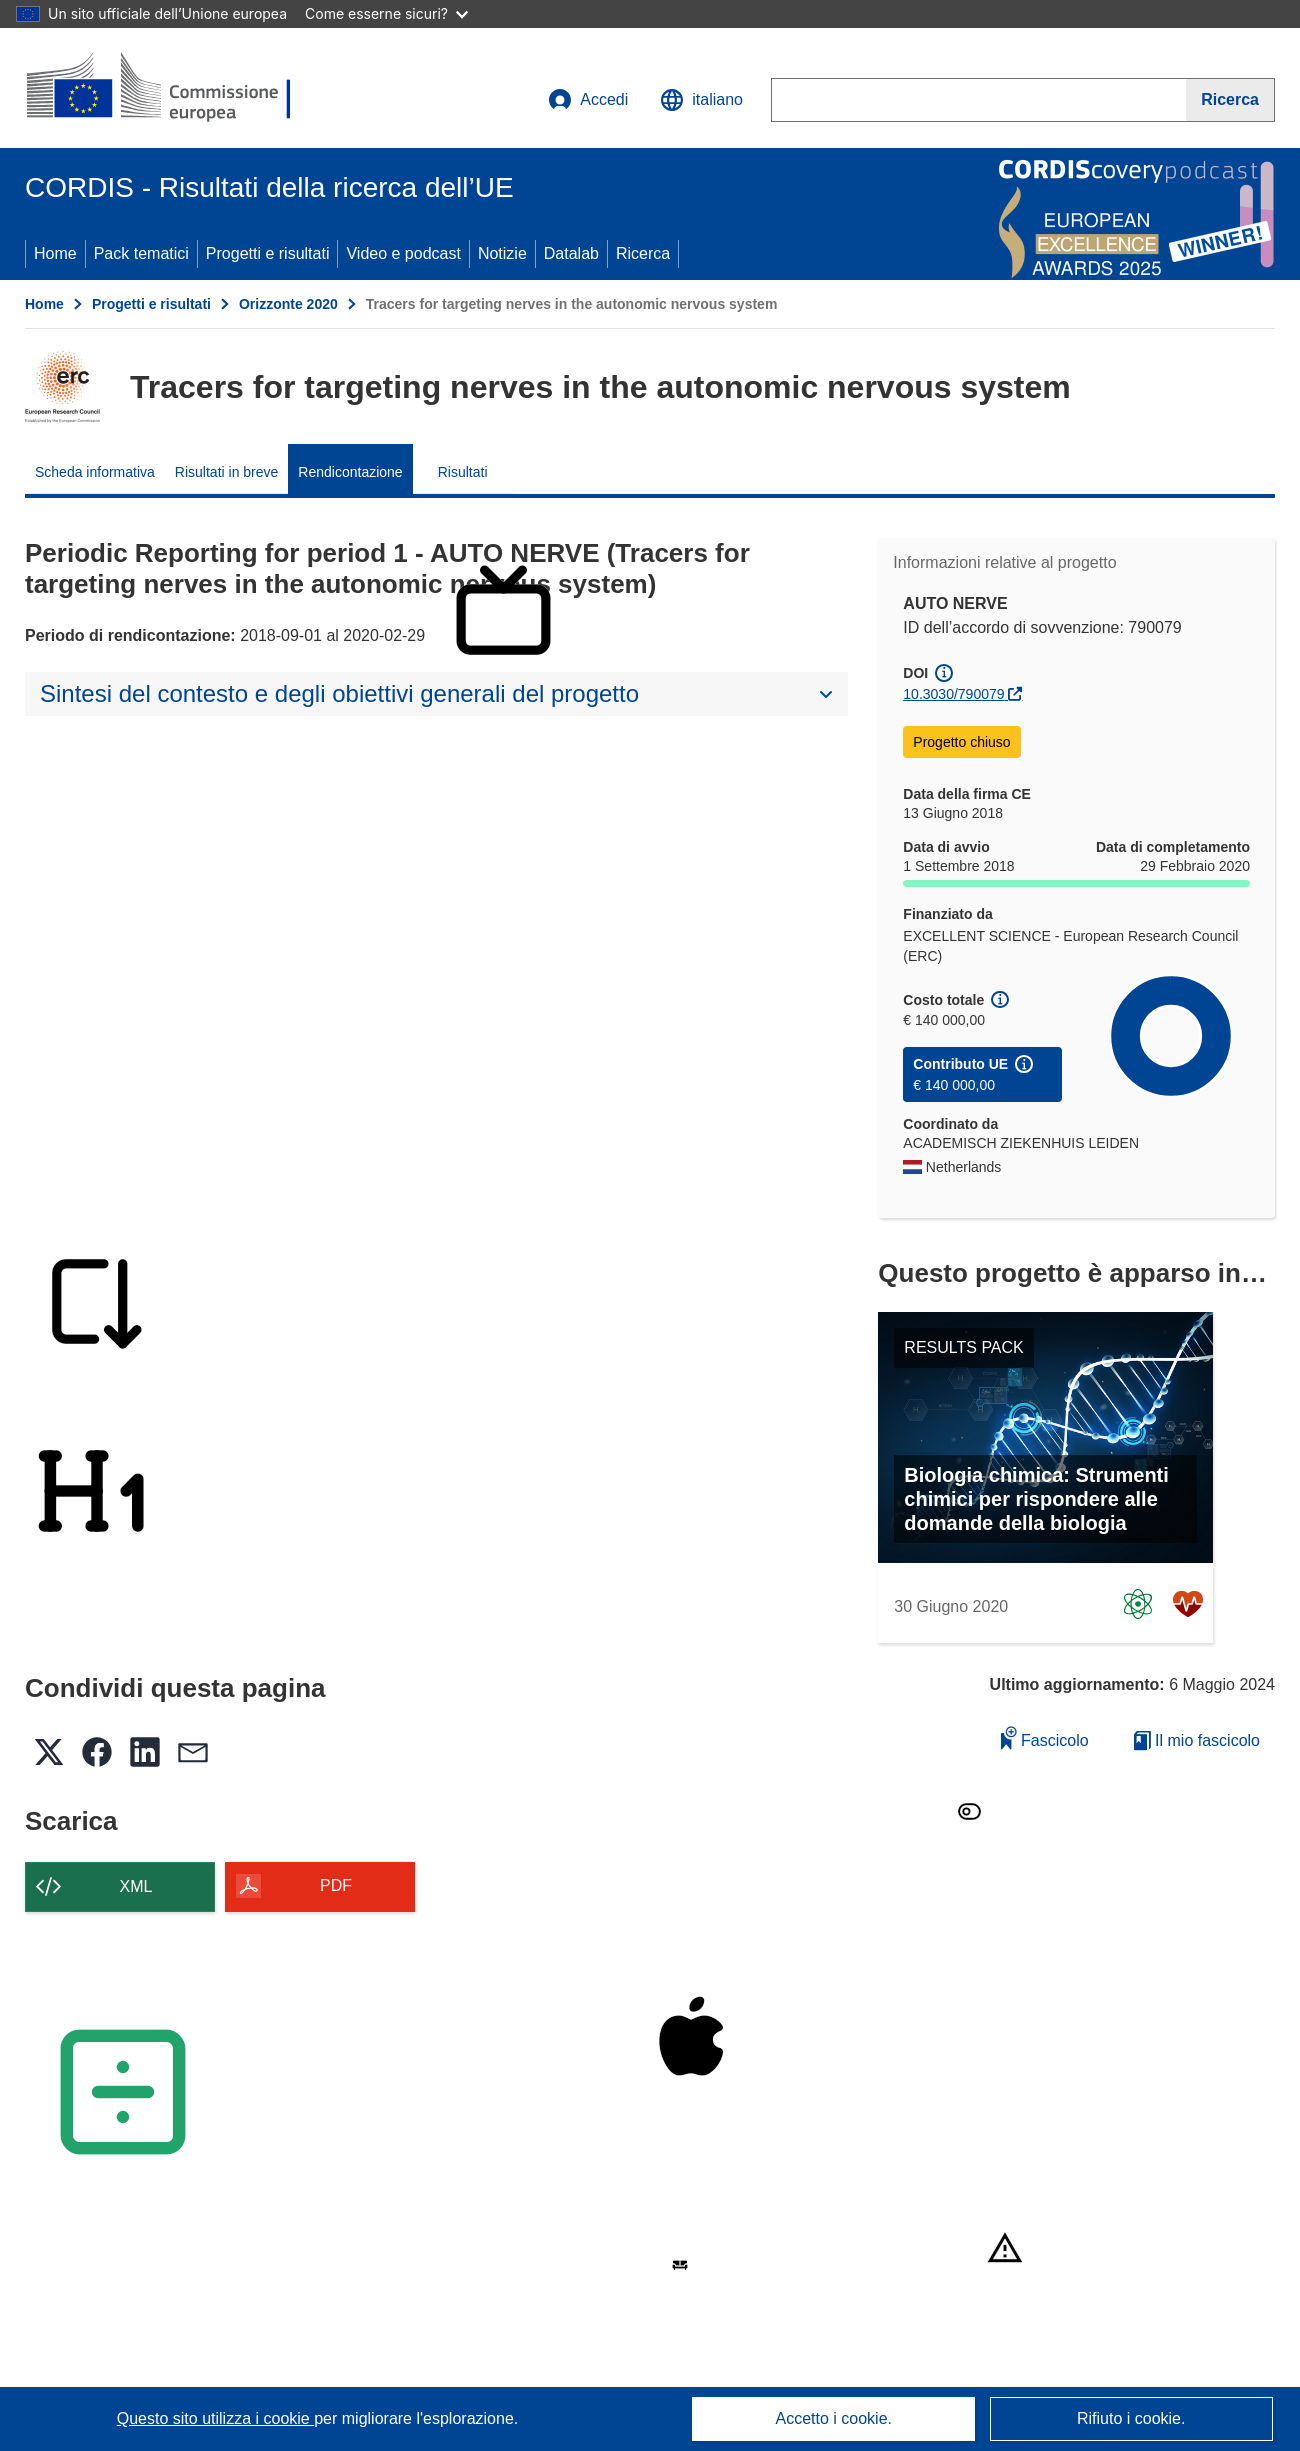 This screenshot has width=1300, height=2451. Describe the element at coordinates (94, 1301) in the screenshot. I see `auto-fit content to bottom boundary` at that location.